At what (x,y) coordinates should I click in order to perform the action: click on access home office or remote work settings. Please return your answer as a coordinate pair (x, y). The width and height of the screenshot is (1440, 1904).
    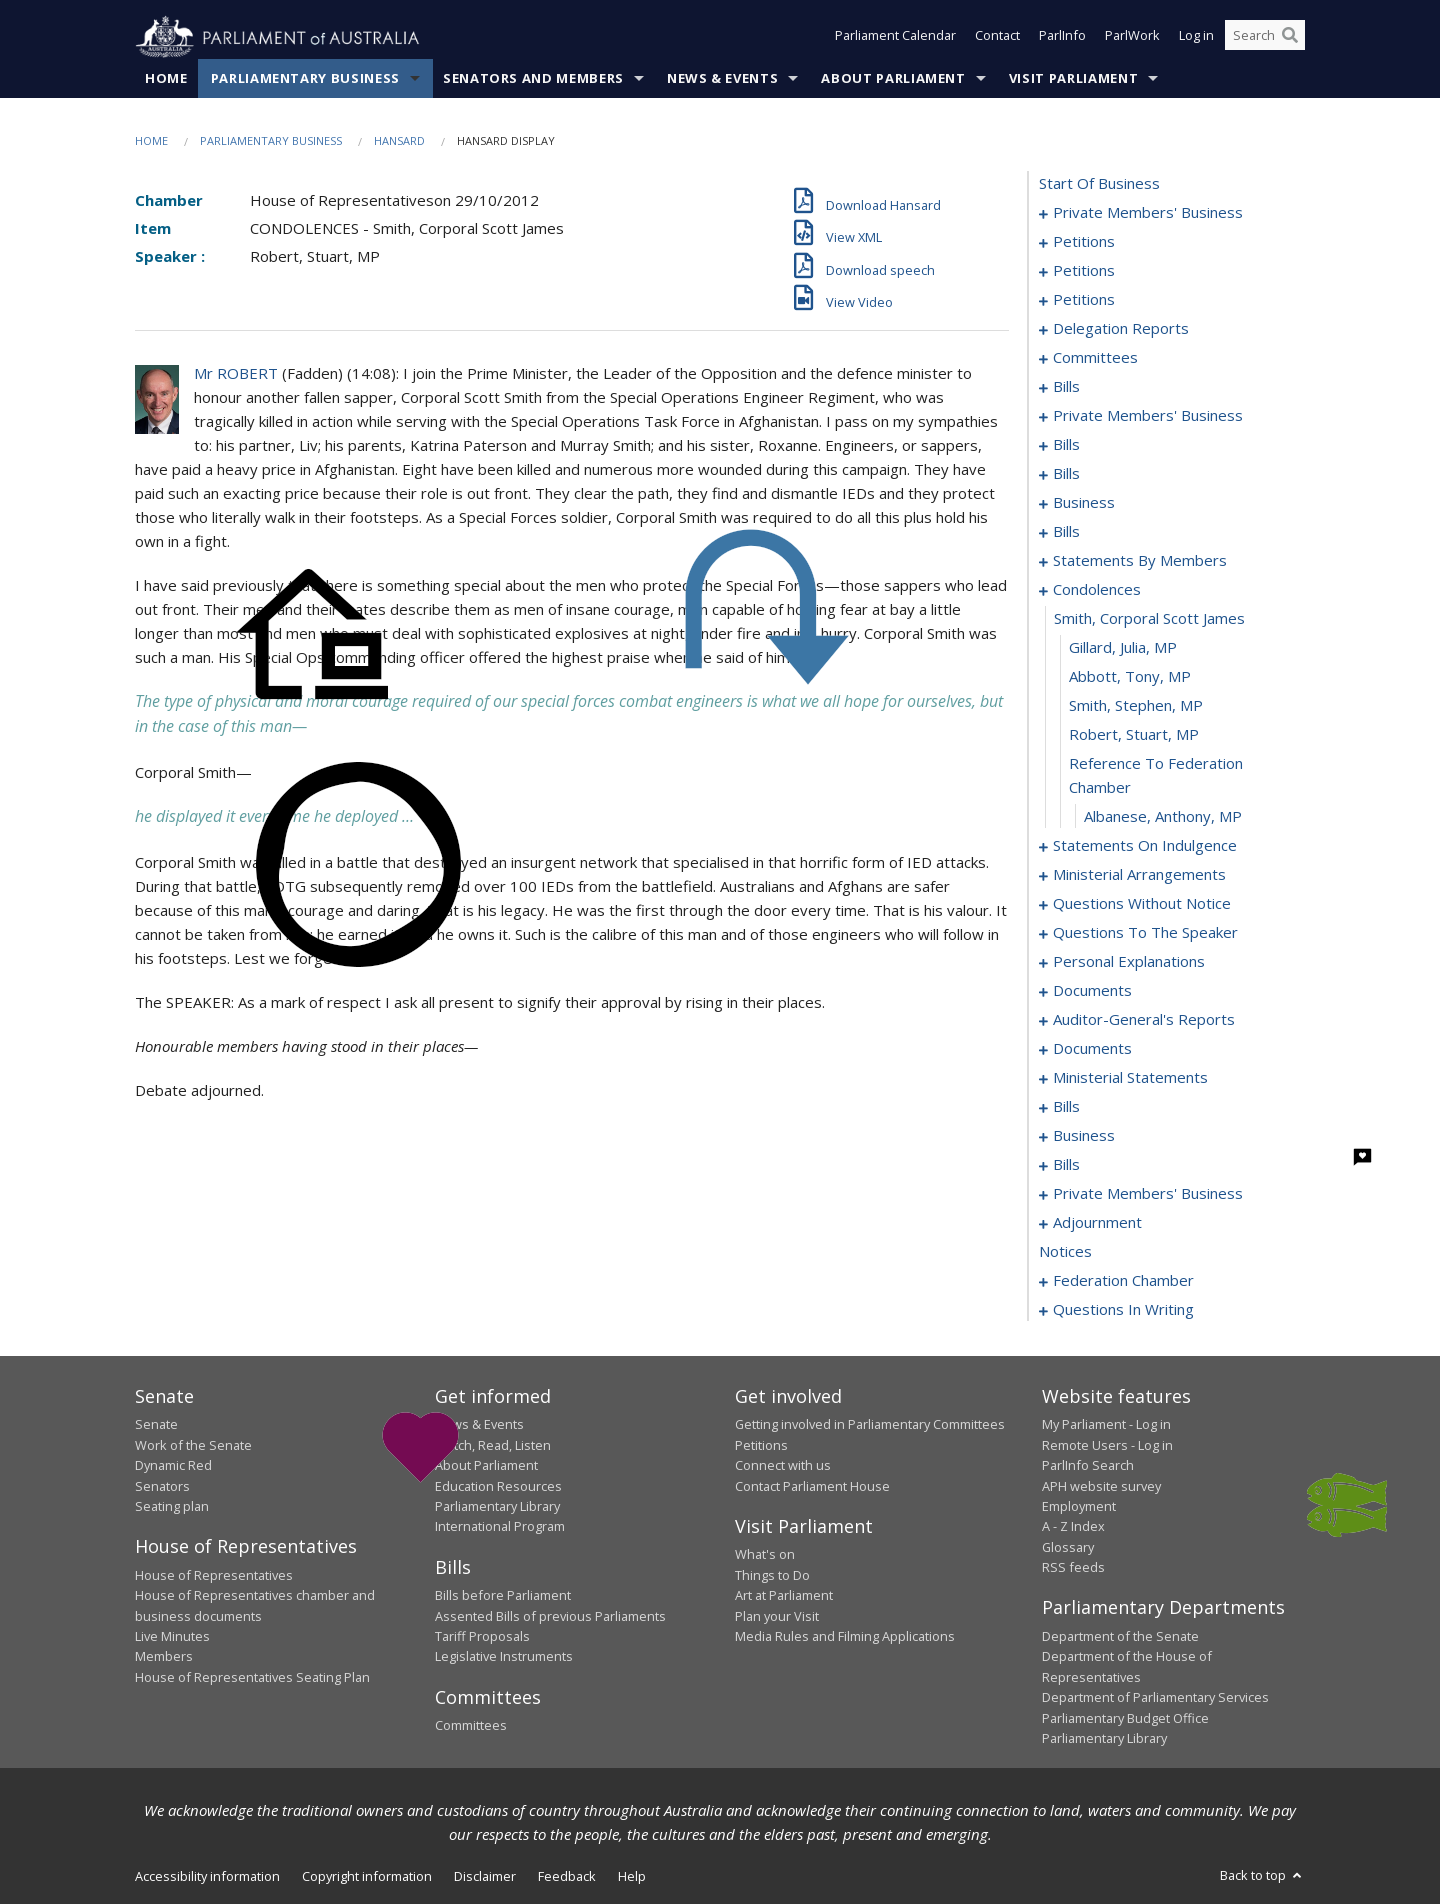
    Looking at the image, I should click on (308, 639).